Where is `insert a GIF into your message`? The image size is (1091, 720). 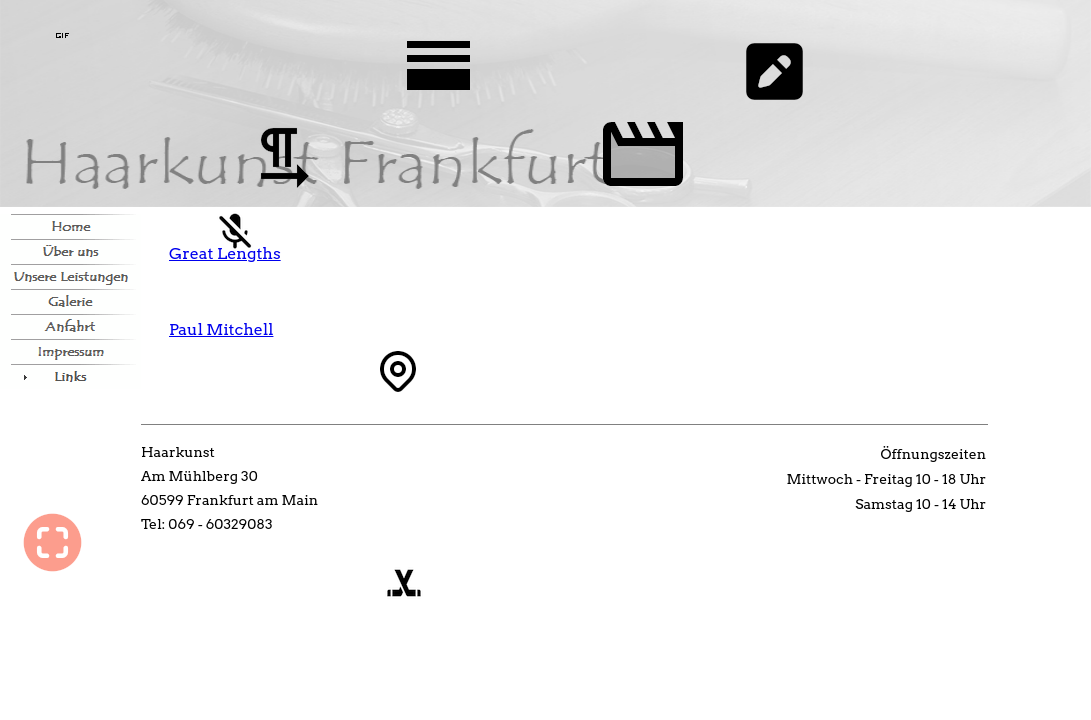 insert a GIF into your message is located at coordinates (62, 35).